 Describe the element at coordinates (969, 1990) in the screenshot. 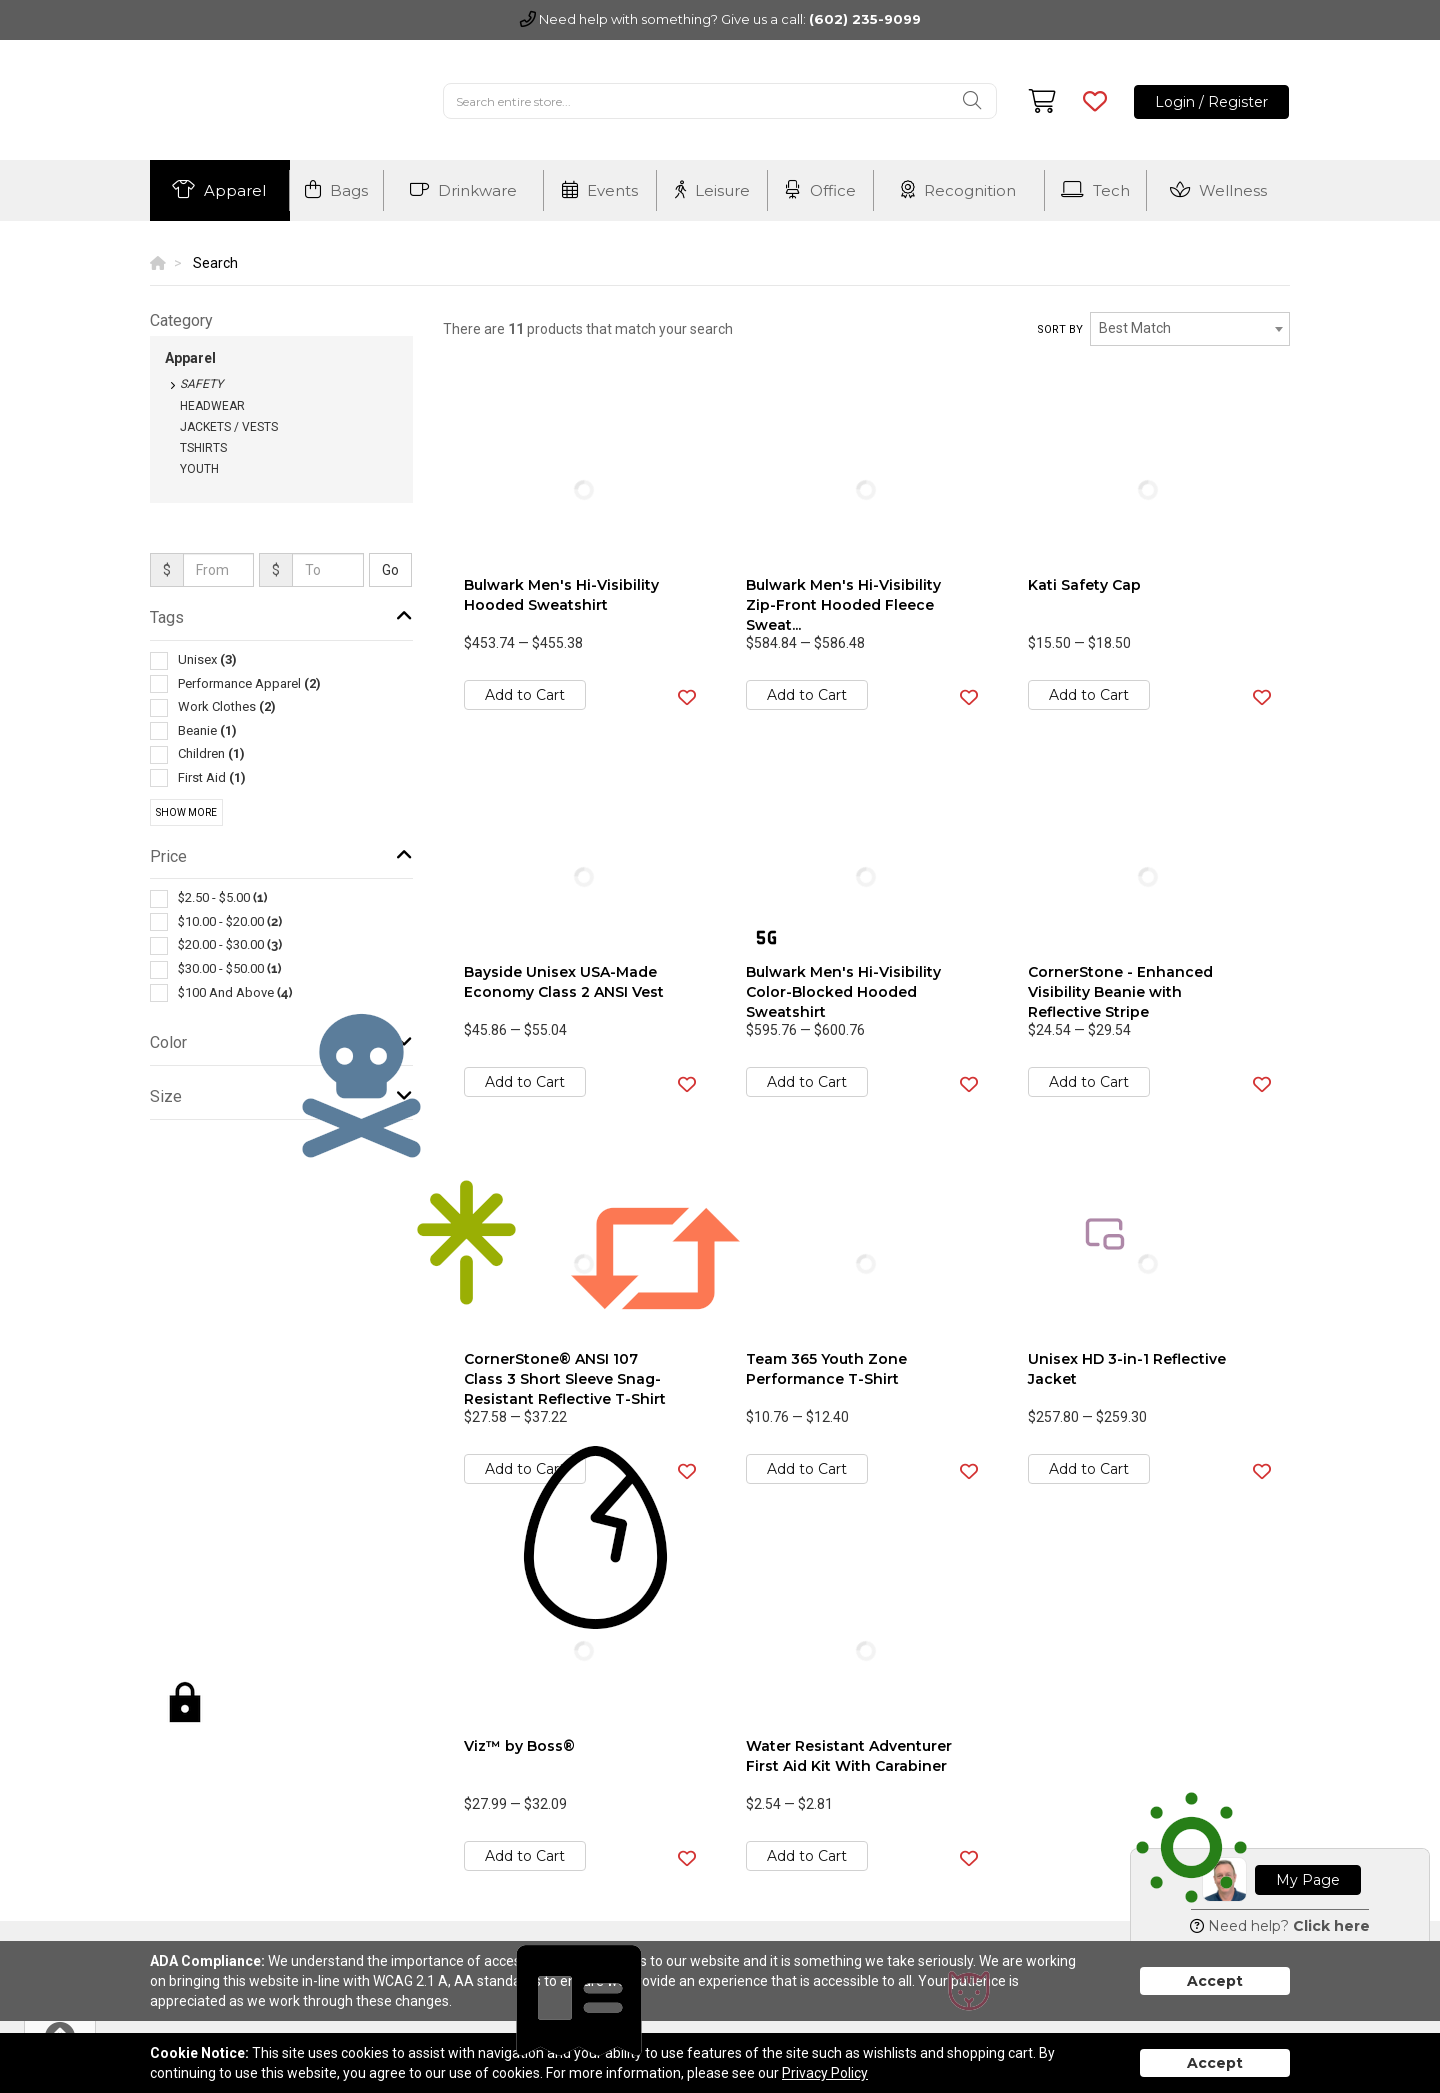

I see `view pet or animal-related content` at that location.